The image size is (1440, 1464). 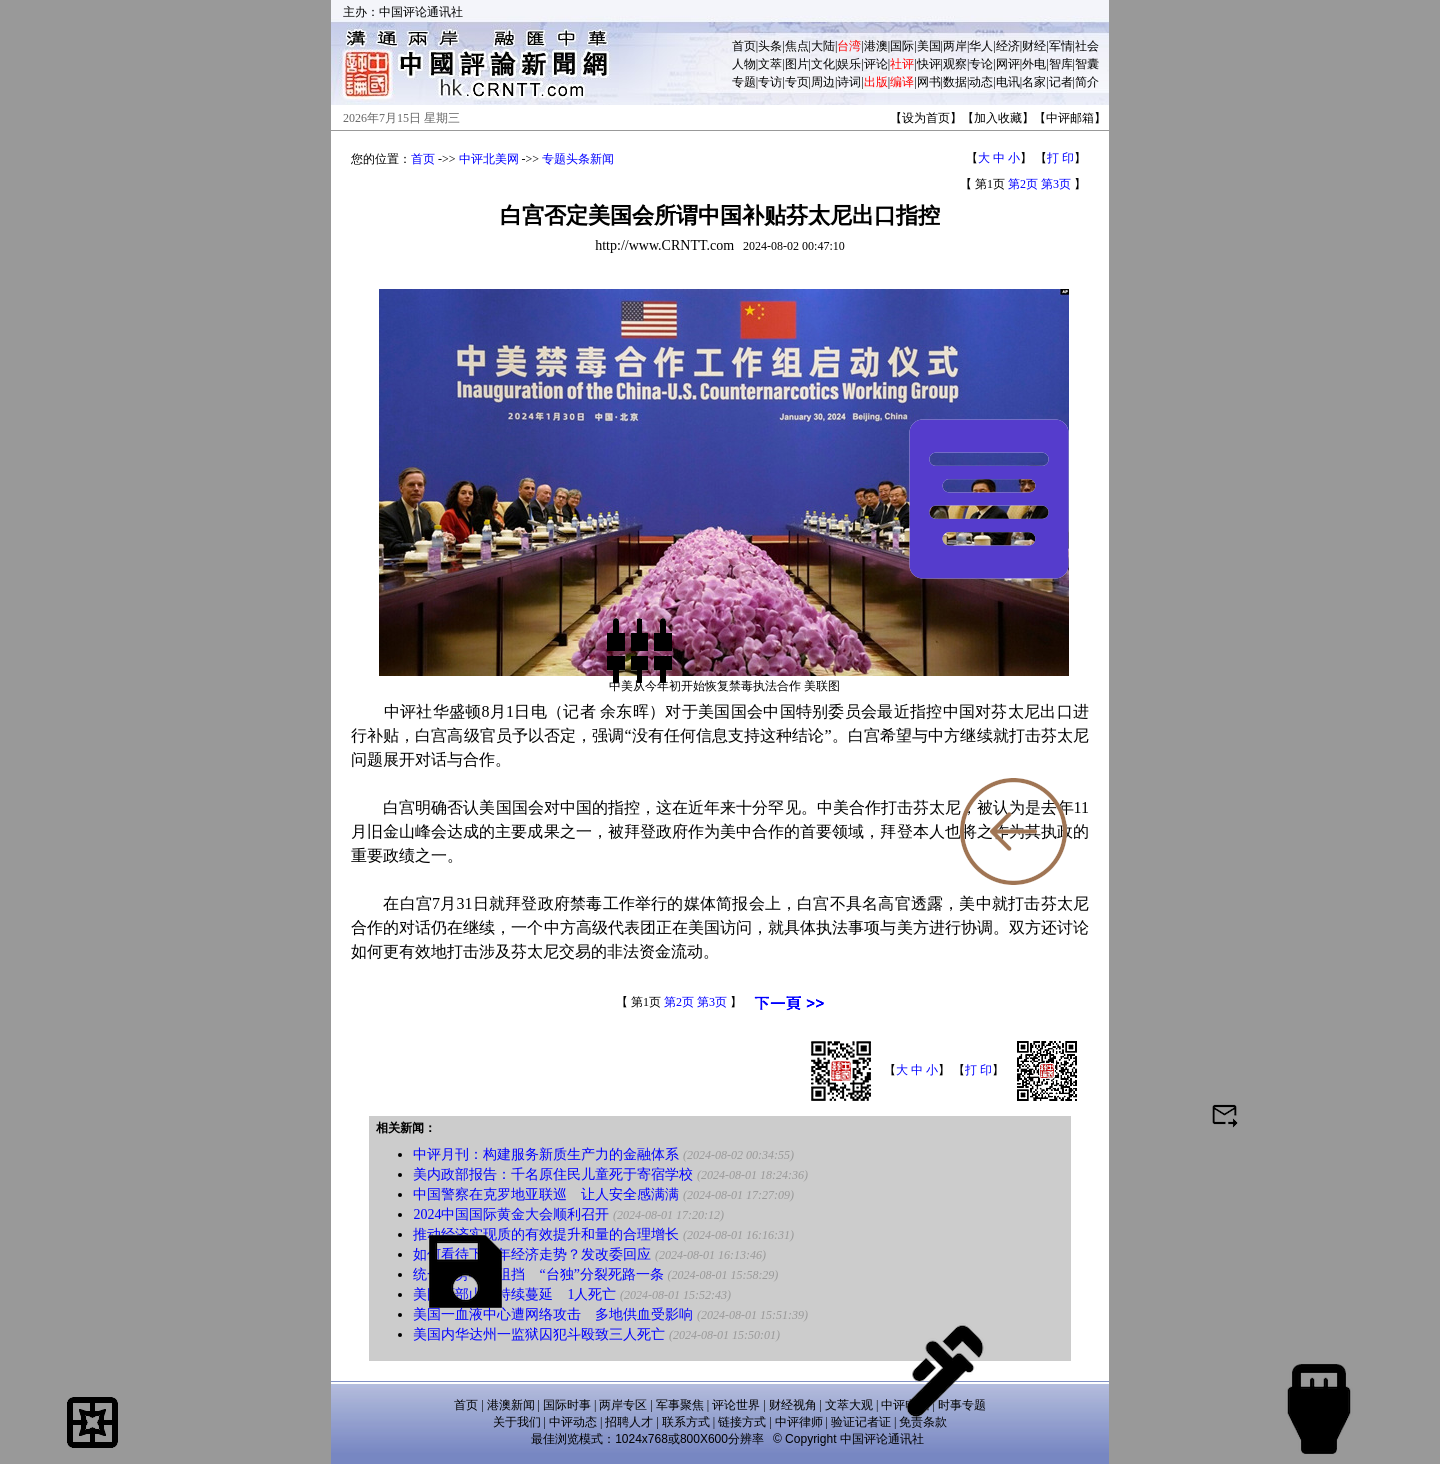 I want to click on go back to the previous screen, so click(x=1013, y=831).